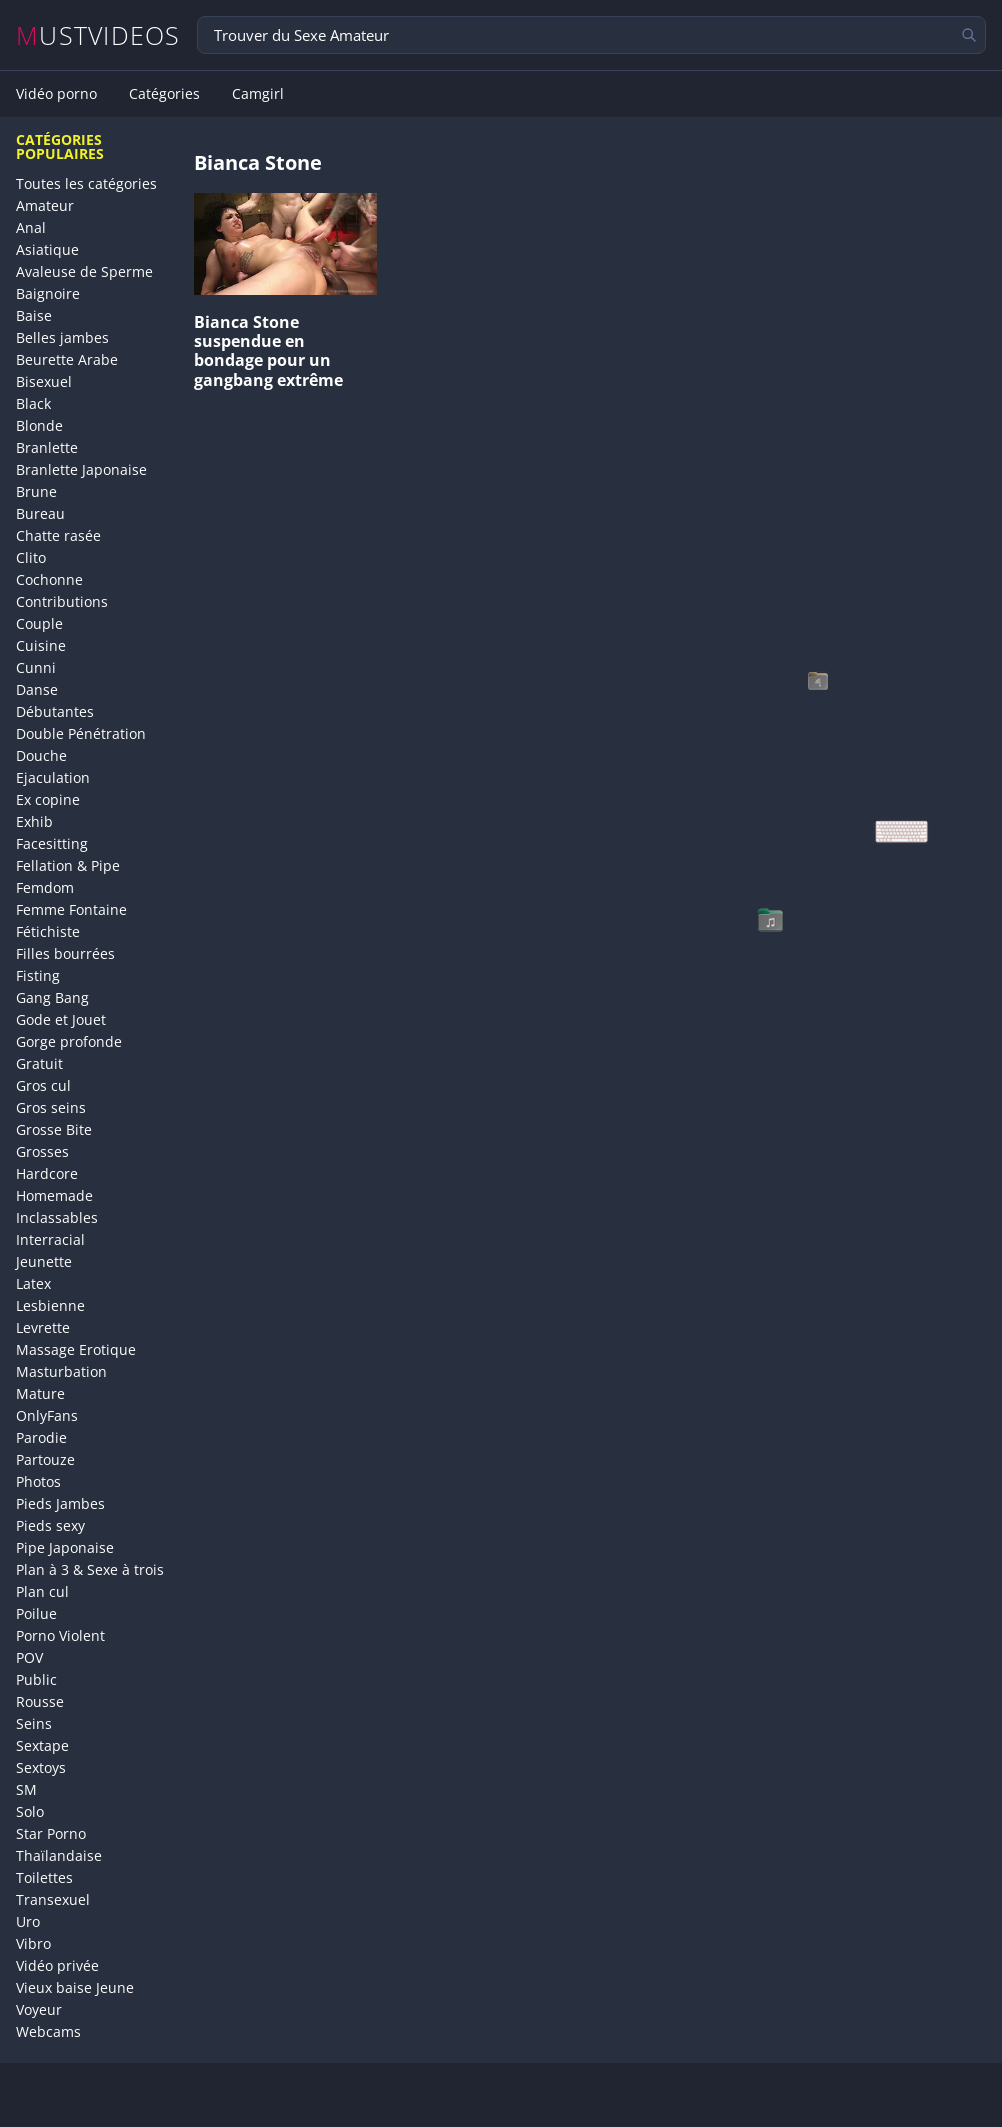 The image size is (1002, 2127). What do you see at coordinates (818, 681) in the screenshot?
I see `open your insync cloud sync folder` at bounding box center [818, 681].